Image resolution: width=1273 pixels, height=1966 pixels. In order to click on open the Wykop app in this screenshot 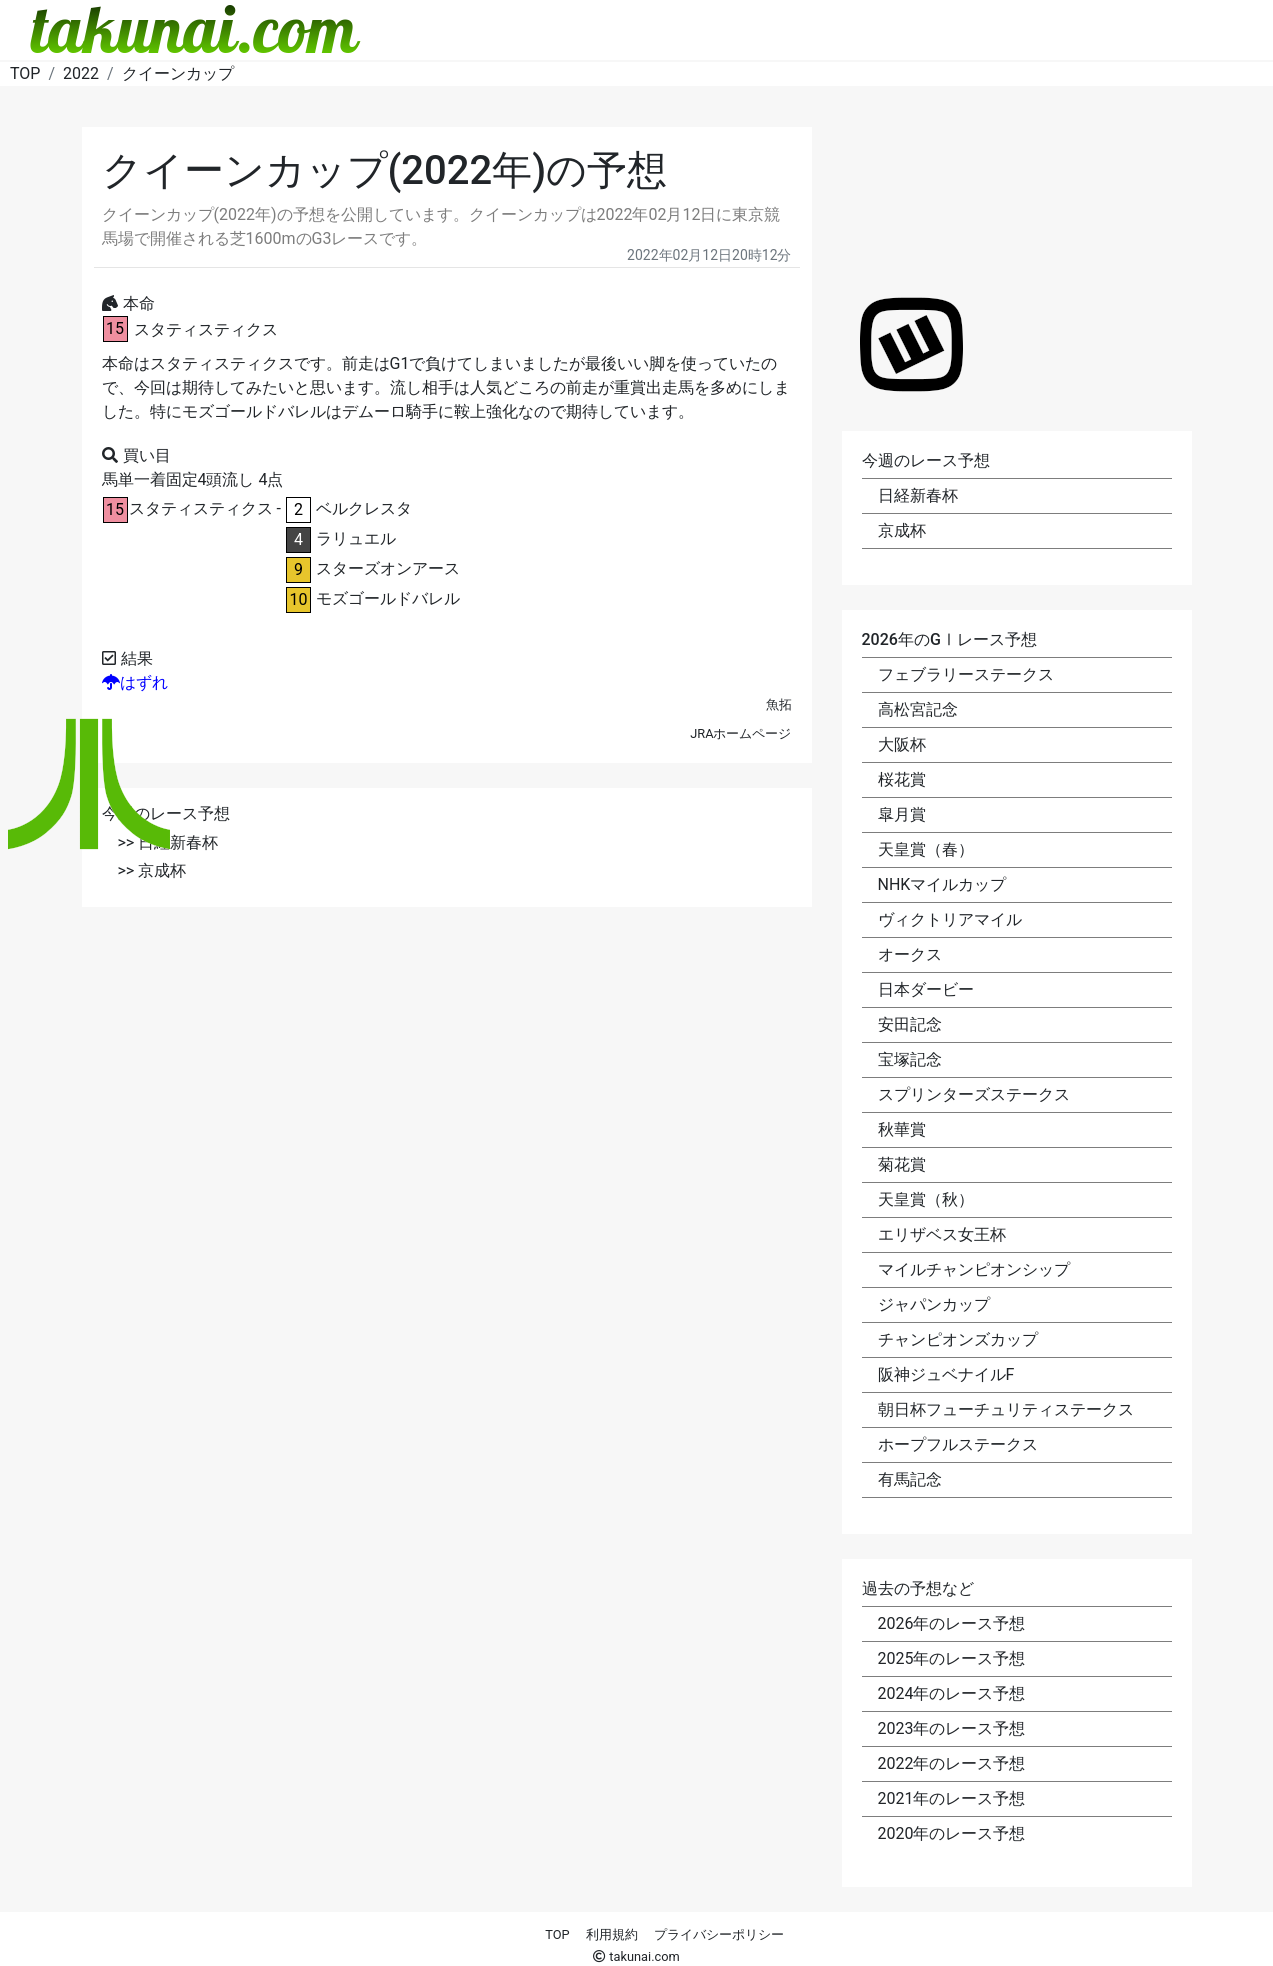, I will do `click(911, 344)`.